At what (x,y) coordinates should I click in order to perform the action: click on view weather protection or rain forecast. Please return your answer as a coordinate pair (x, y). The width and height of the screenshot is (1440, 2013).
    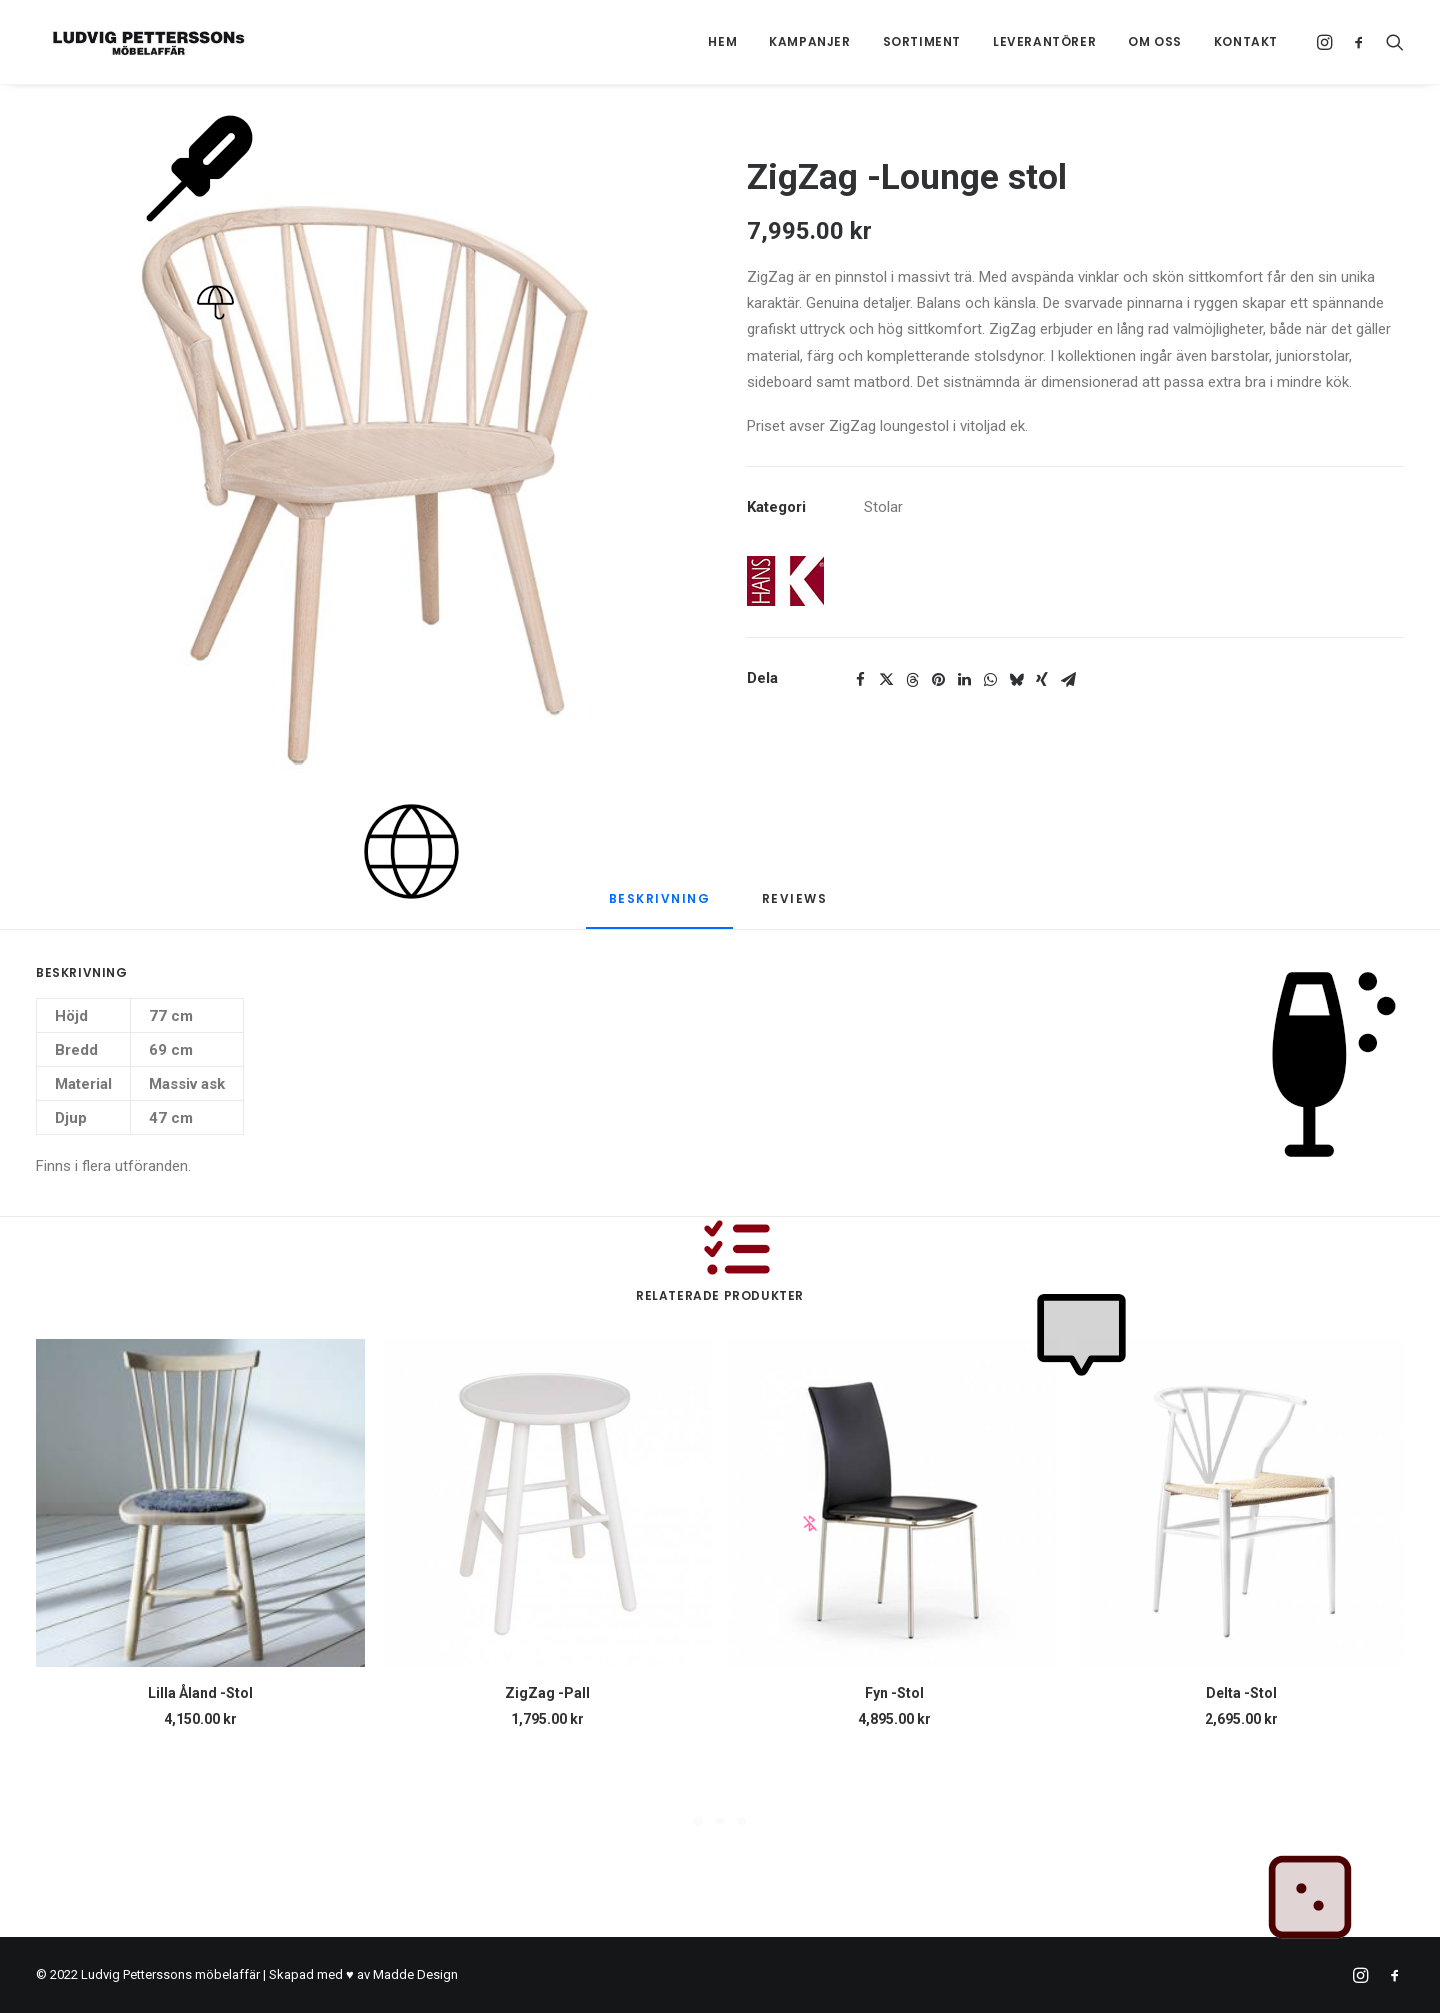
    Looking at the image, I should click on (215, 302).